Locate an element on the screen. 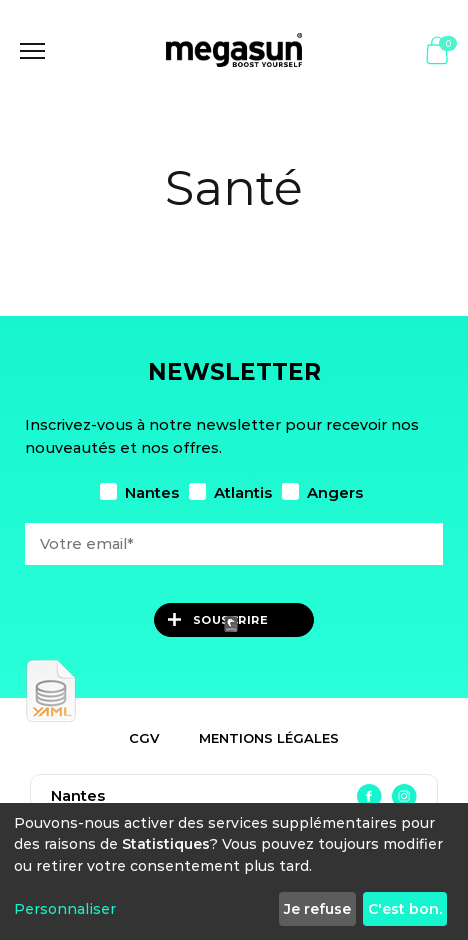  yaml configuration file is located at coordinates (51, 691).